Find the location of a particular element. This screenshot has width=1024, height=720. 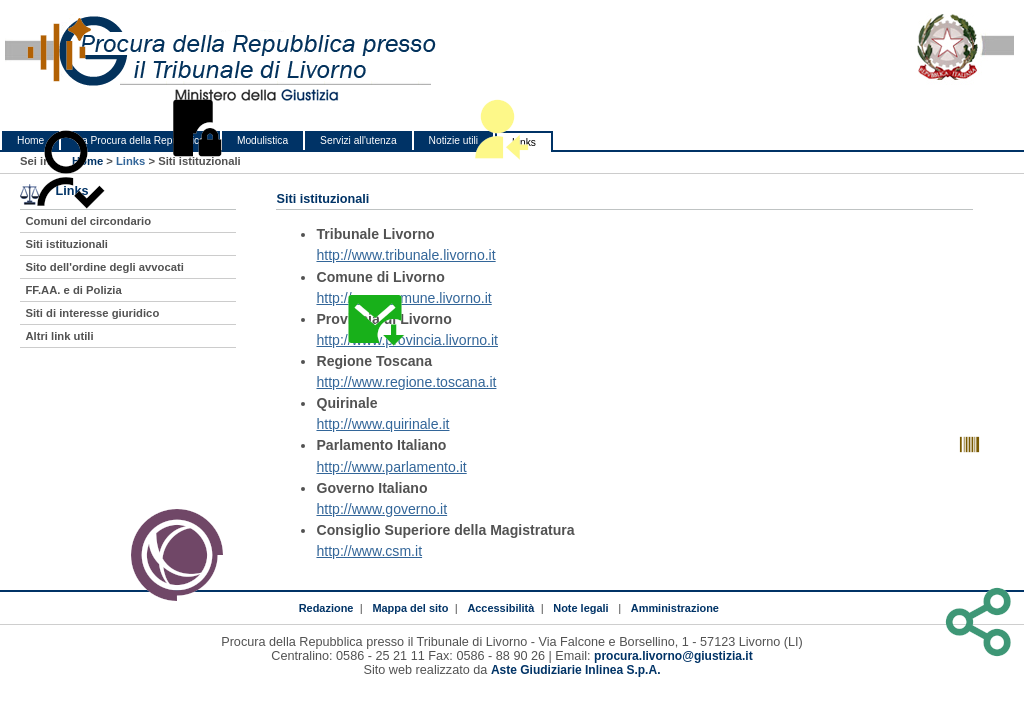

visit freelancermap website or platform is located at coordinates (177, 555).